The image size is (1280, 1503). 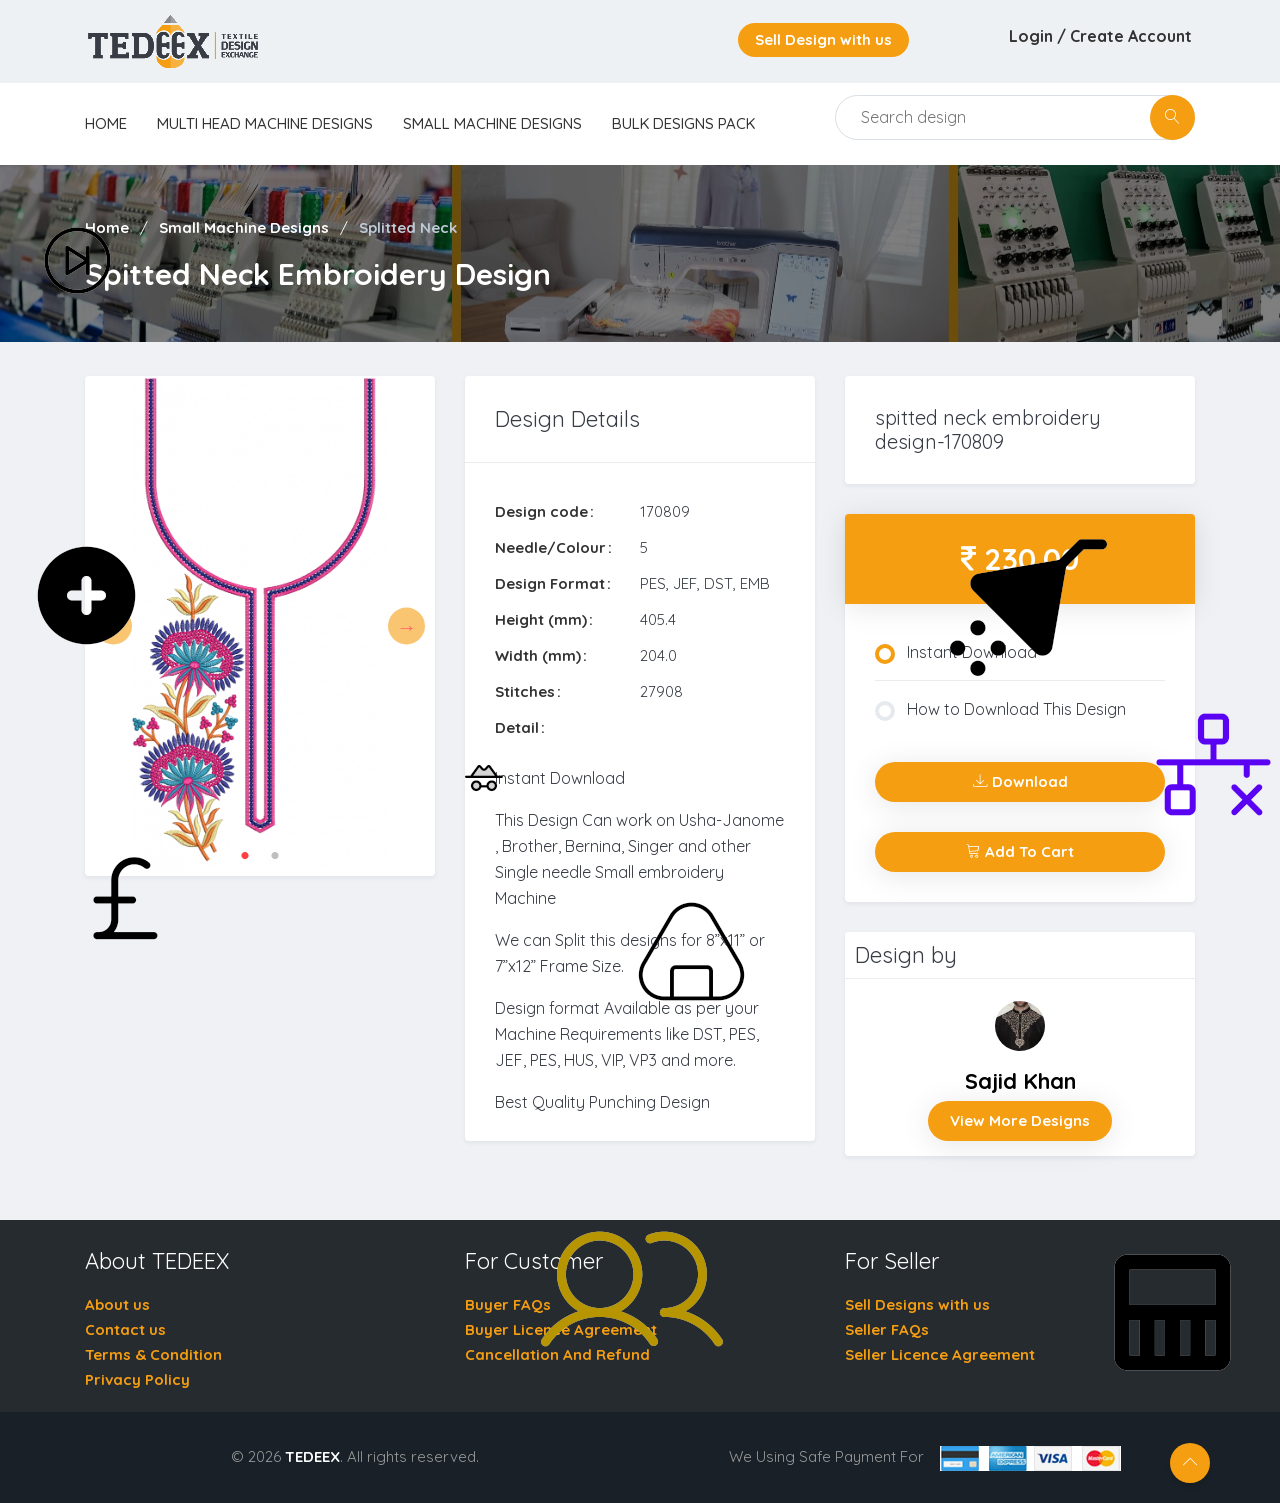 What do you see at coordinates (77, 260) in the screenshot?
I see `skip to the next track` at bounding box center [77, 260].